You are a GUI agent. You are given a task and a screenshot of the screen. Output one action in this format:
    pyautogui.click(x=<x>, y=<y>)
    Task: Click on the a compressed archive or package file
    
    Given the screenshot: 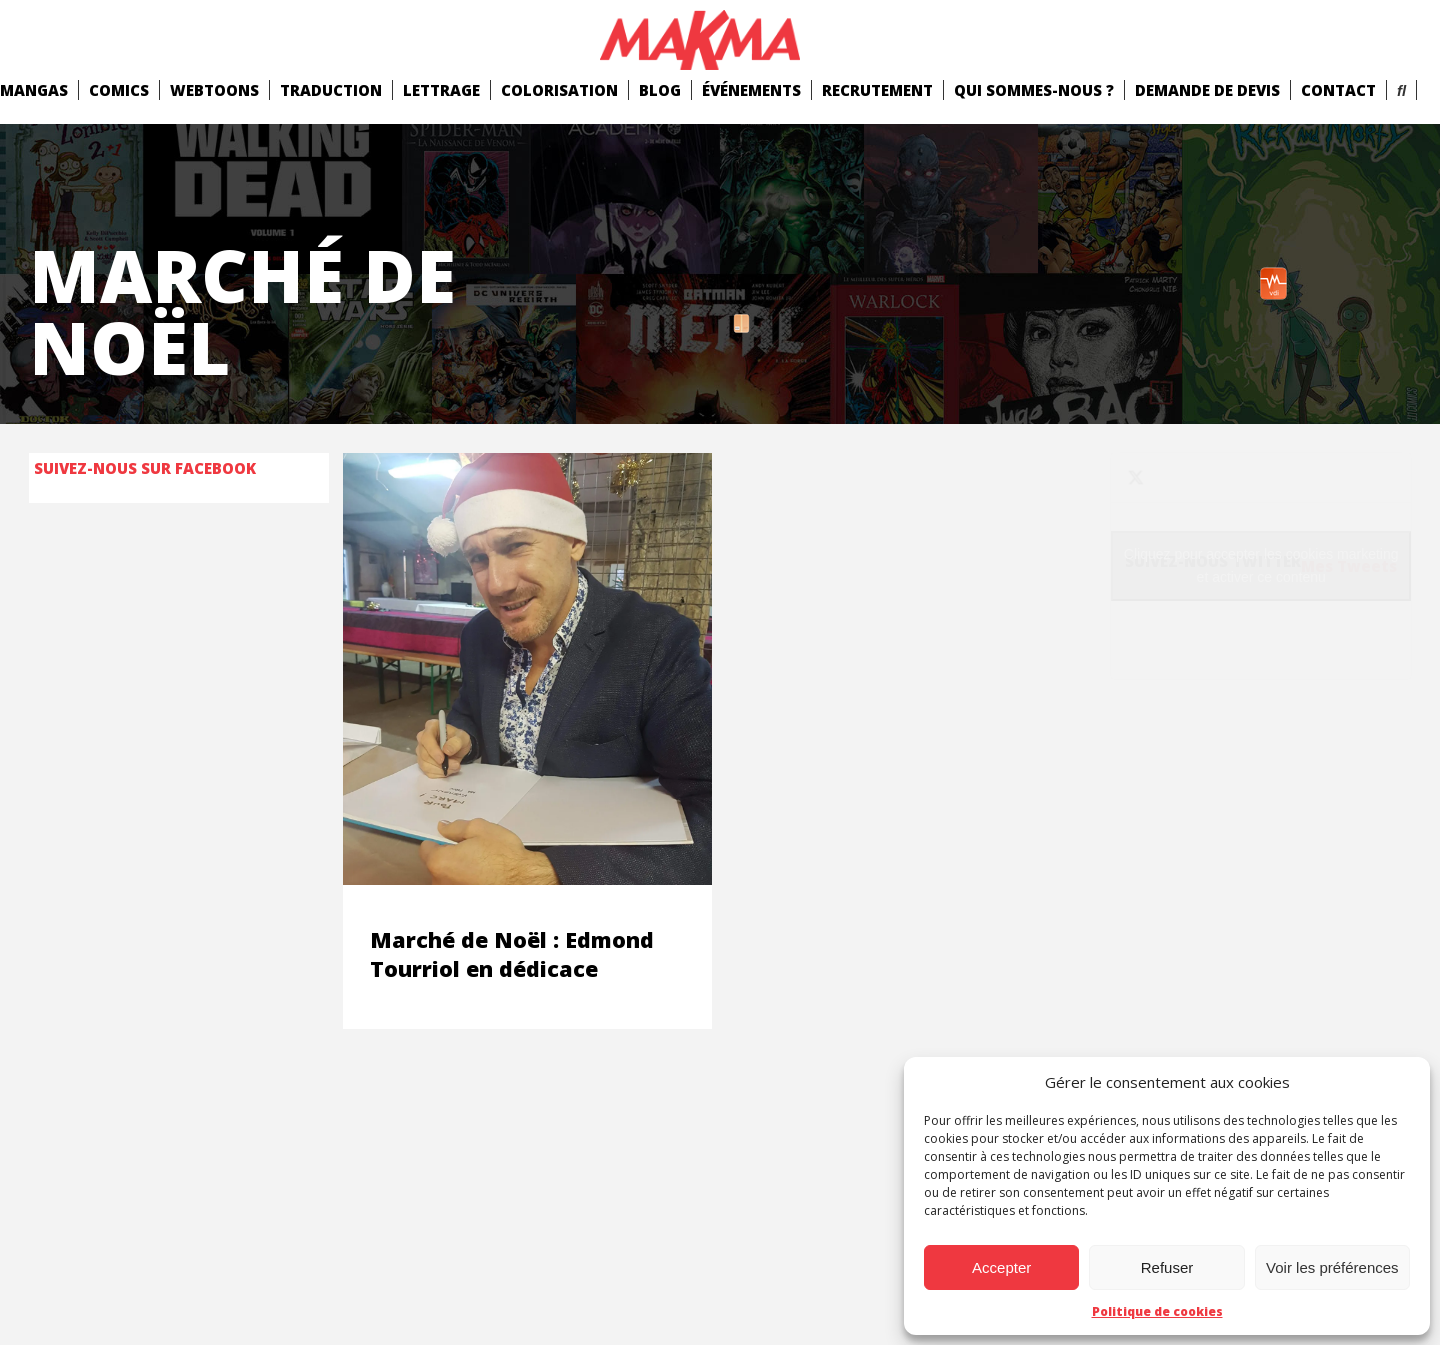 What is the action you would take?
    pyautogui.click(x=741, y=323)
    